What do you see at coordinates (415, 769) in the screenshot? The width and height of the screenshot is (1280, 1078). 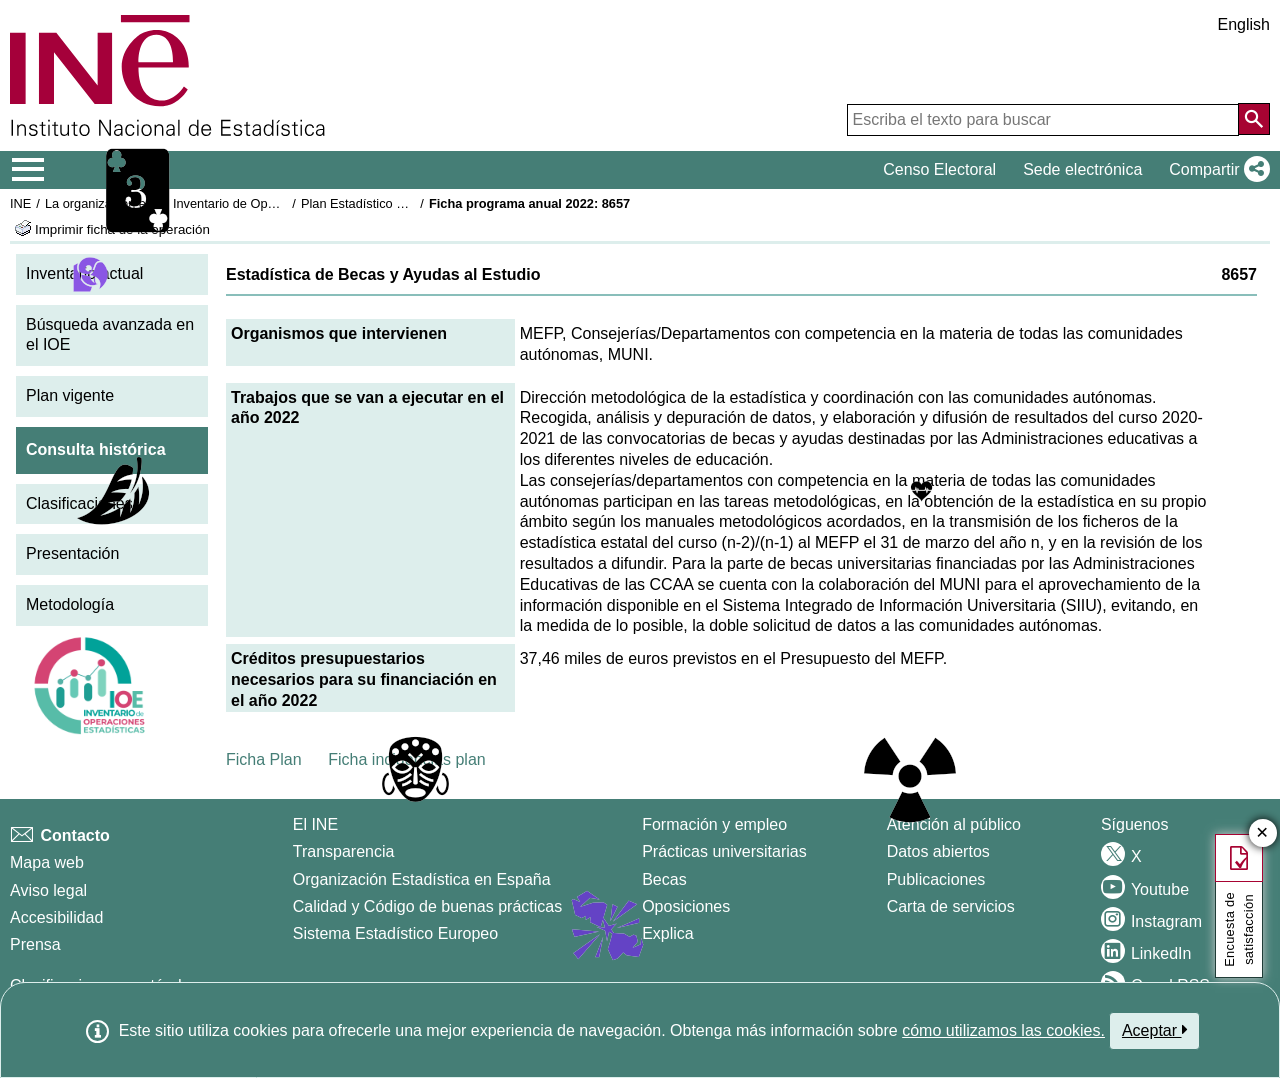 I see `access tribal or cultural game content` at bounding box center [415, 769].